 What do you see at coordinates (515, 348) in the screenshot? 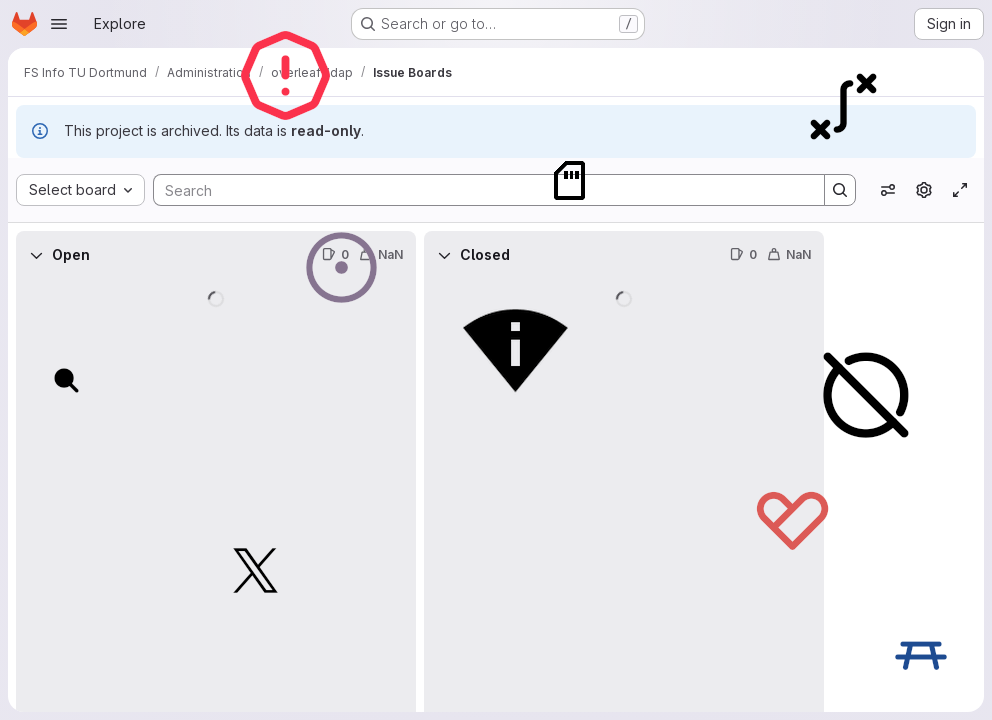
I see `view wifi network information` at bounding box center [515, 348].